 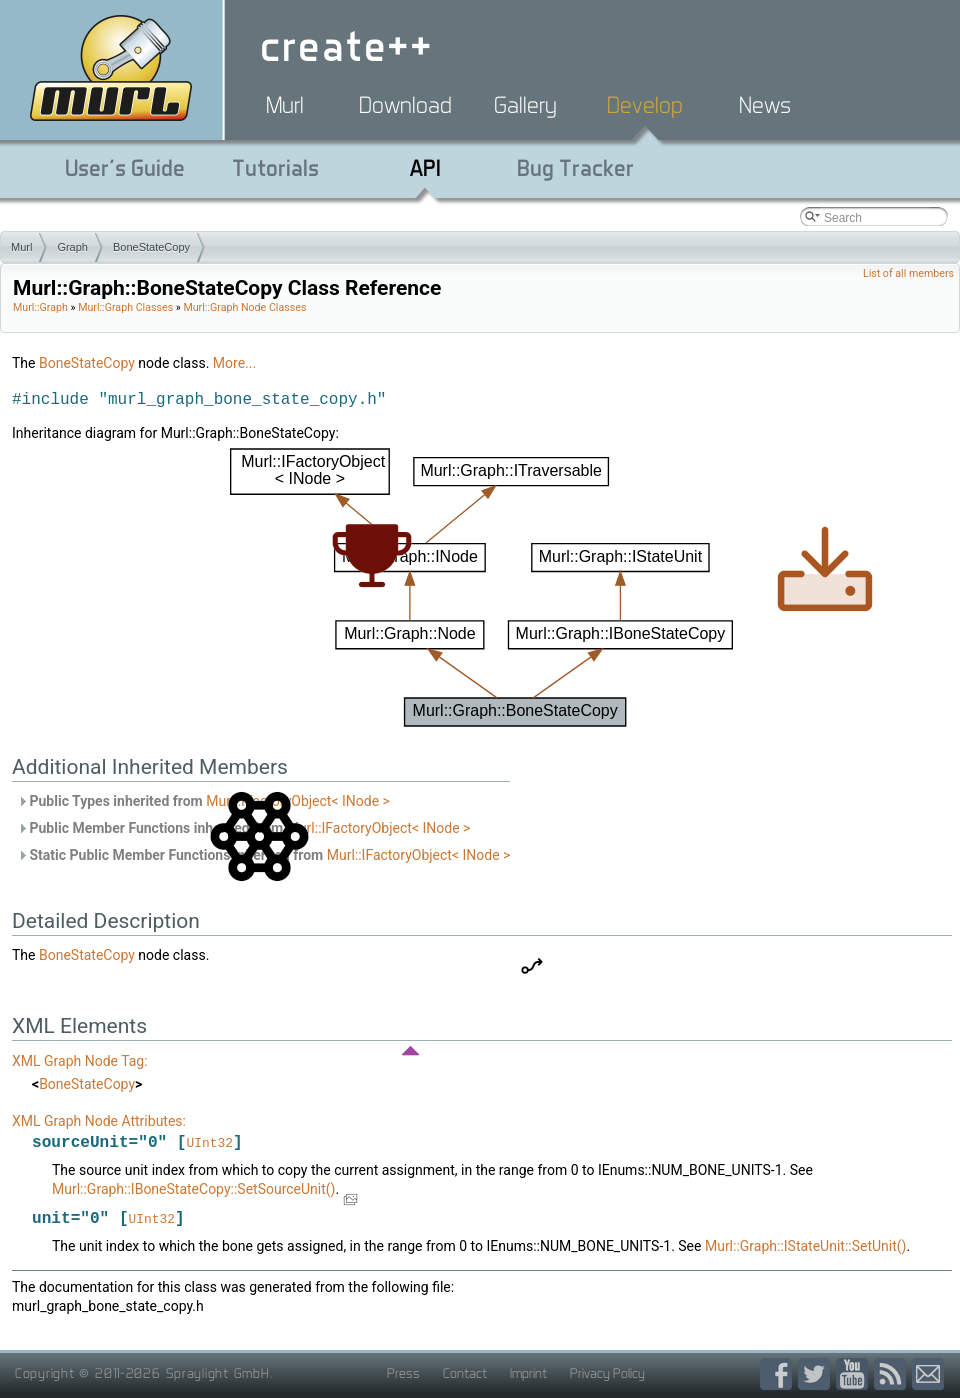 What do you see at coordinates (350, 1199) in the screenshot?
I see `view photo gallery` at bounding box center [350, 1199].